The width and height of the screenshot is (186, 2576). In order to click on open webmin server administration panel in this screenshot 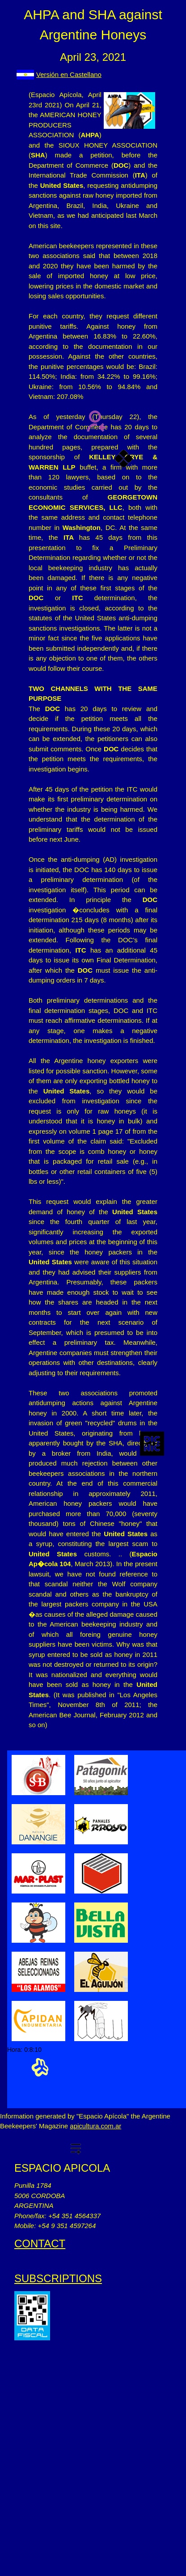, I will do `click(40, 2067)`.